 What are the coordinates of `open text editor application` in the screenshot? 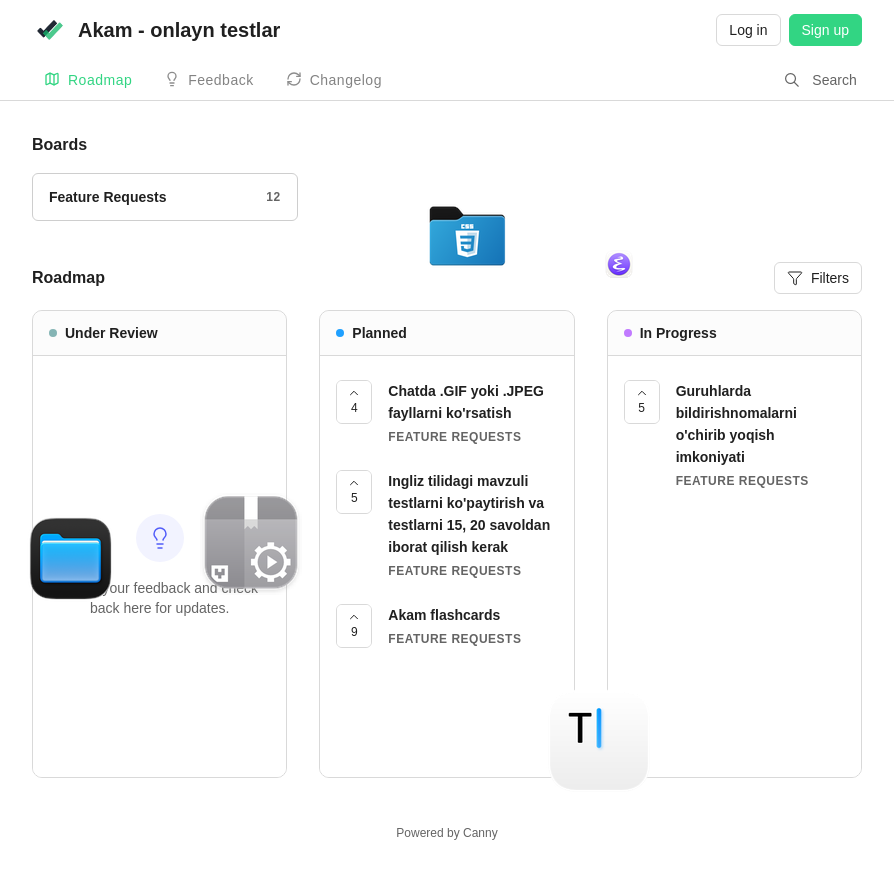 It's located at (599, 741).